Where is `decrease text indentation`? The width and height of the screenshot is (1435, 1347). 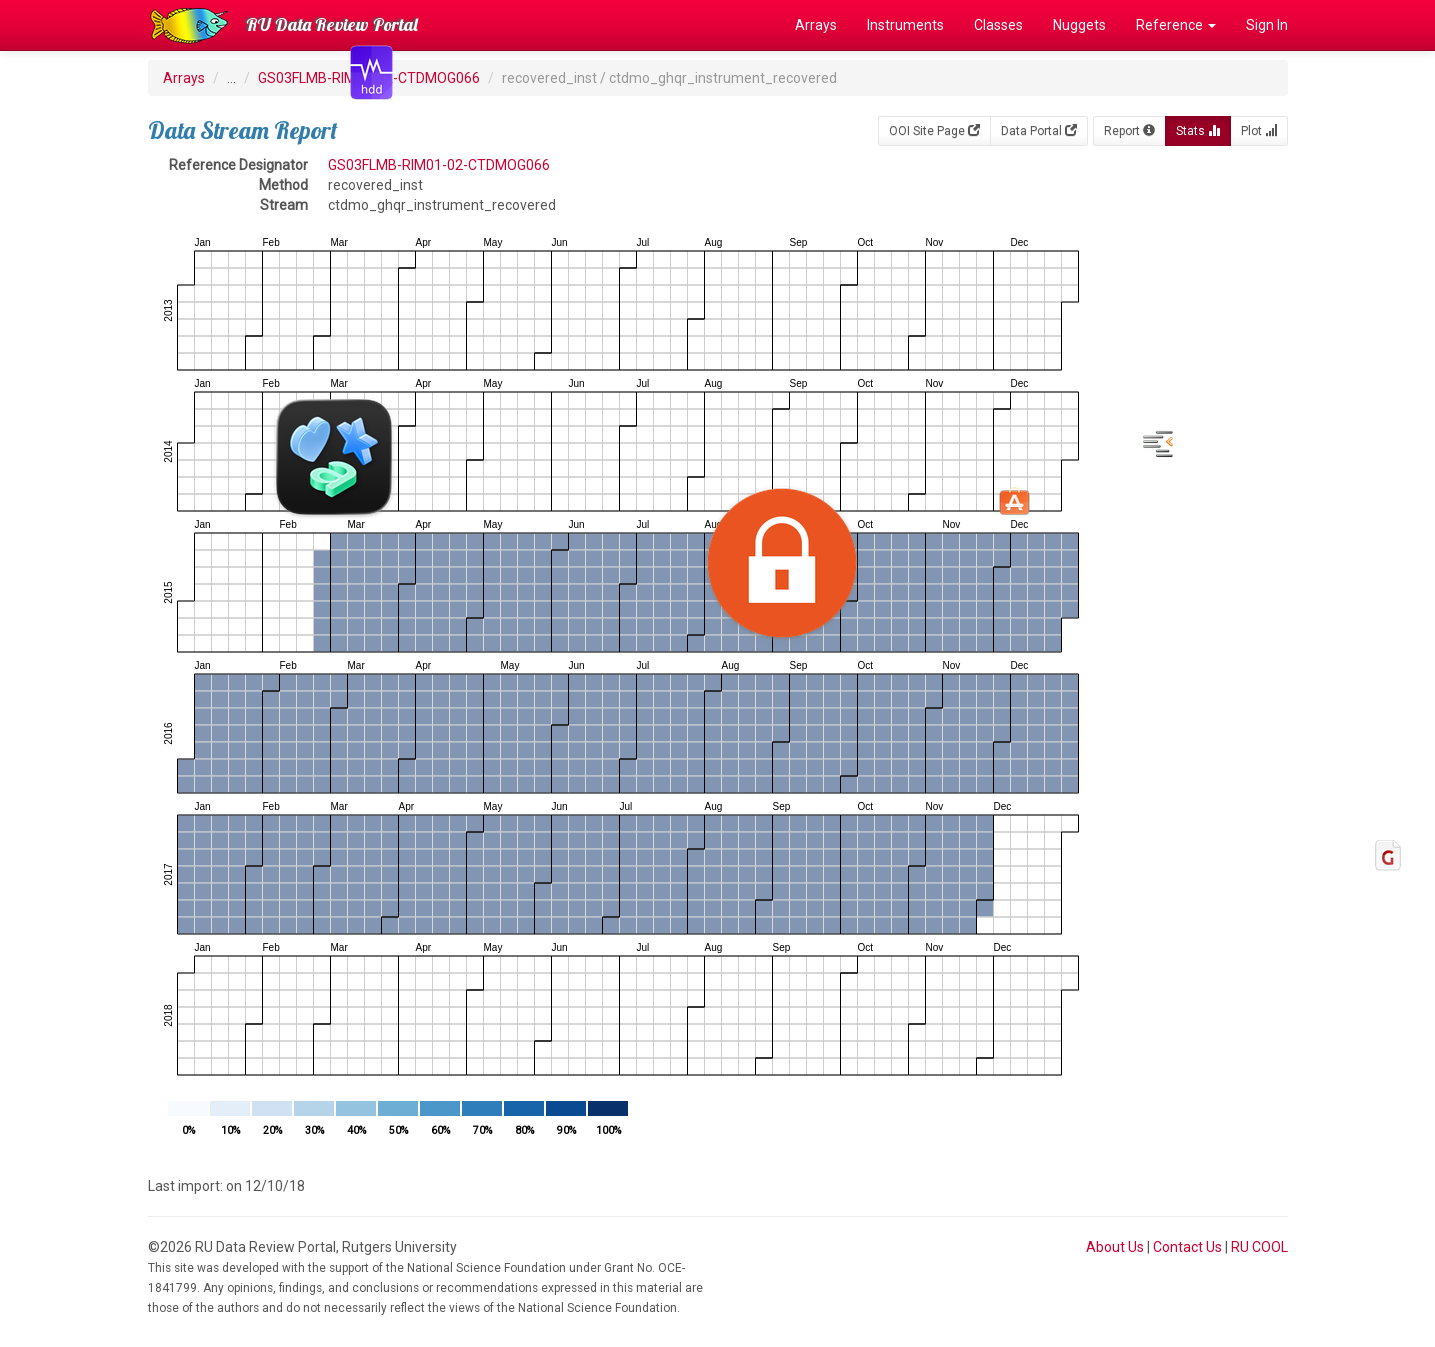
decrease text indentation is located at coordinates (1158, 445).